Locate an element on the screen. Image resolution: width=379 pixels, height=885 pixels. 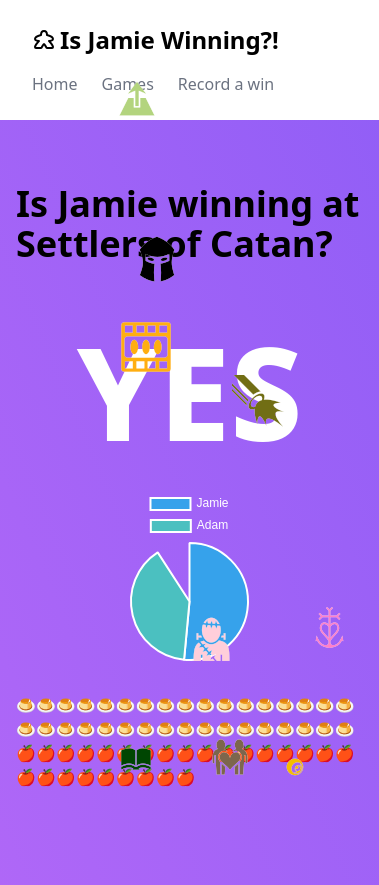
select warrior or knight character class is located at coordinates (157, 260).